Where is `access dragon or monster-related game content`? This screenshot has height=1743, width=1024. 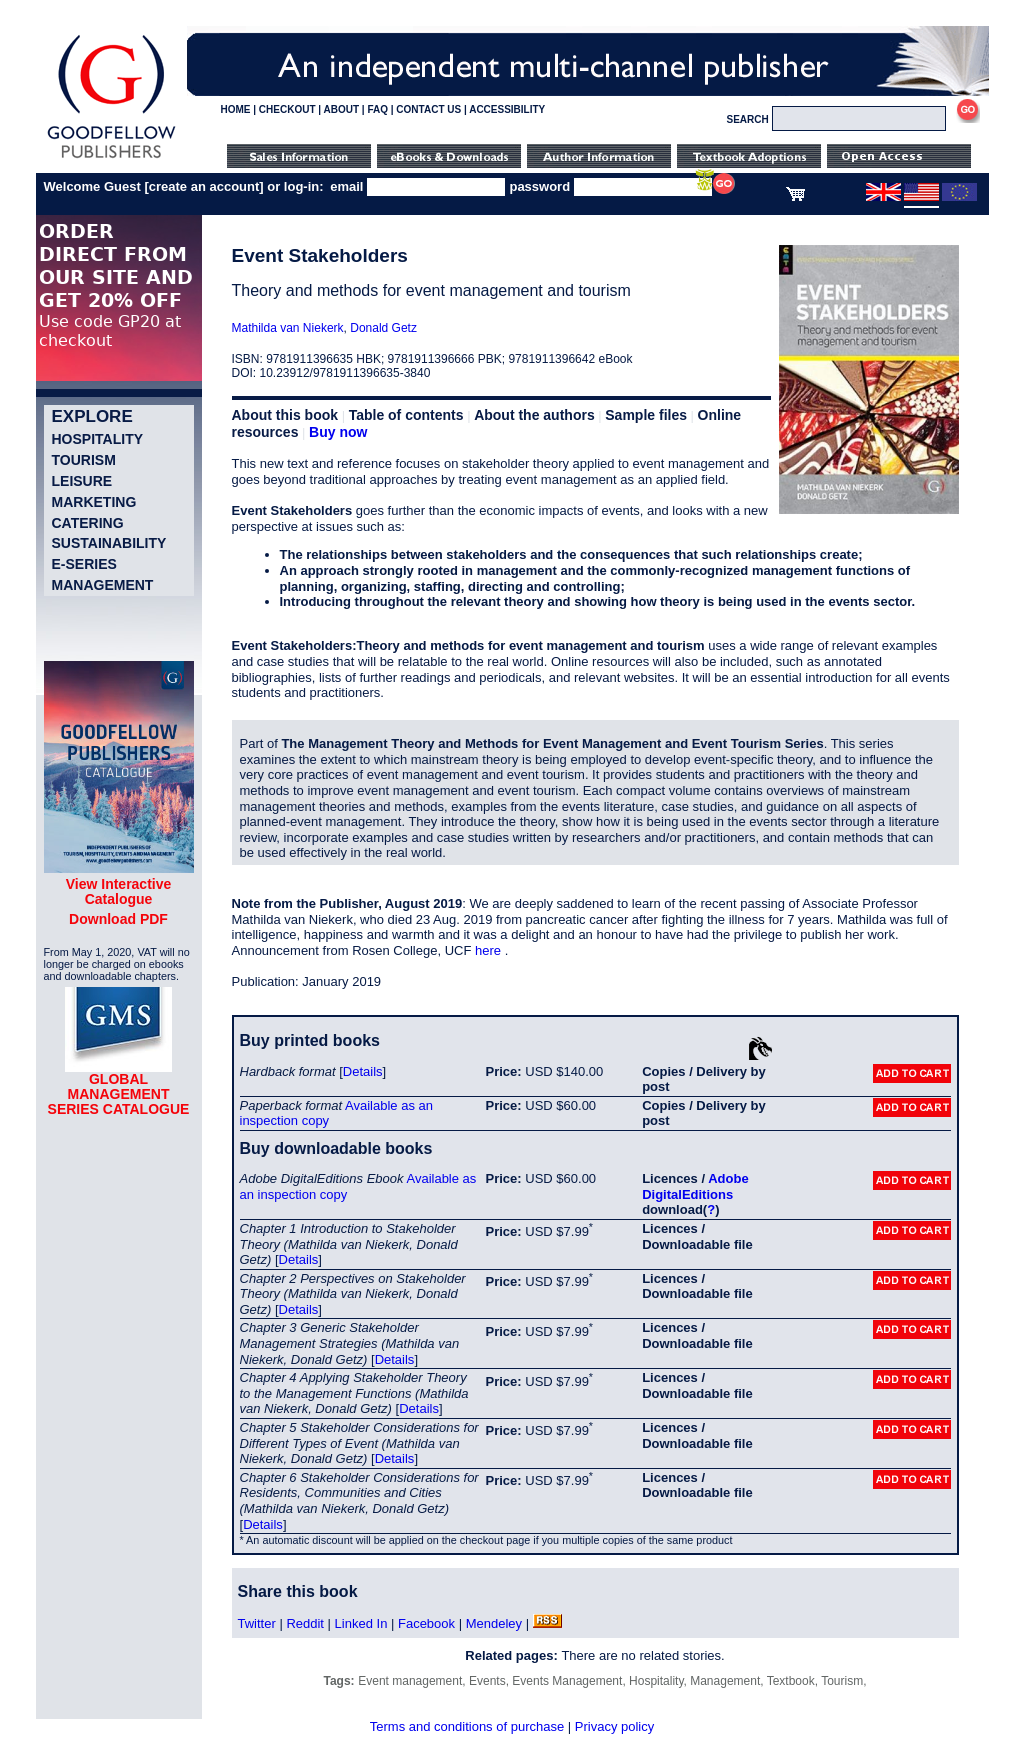 access dragon or monster-related game content is located at coordinates (760, 1048).